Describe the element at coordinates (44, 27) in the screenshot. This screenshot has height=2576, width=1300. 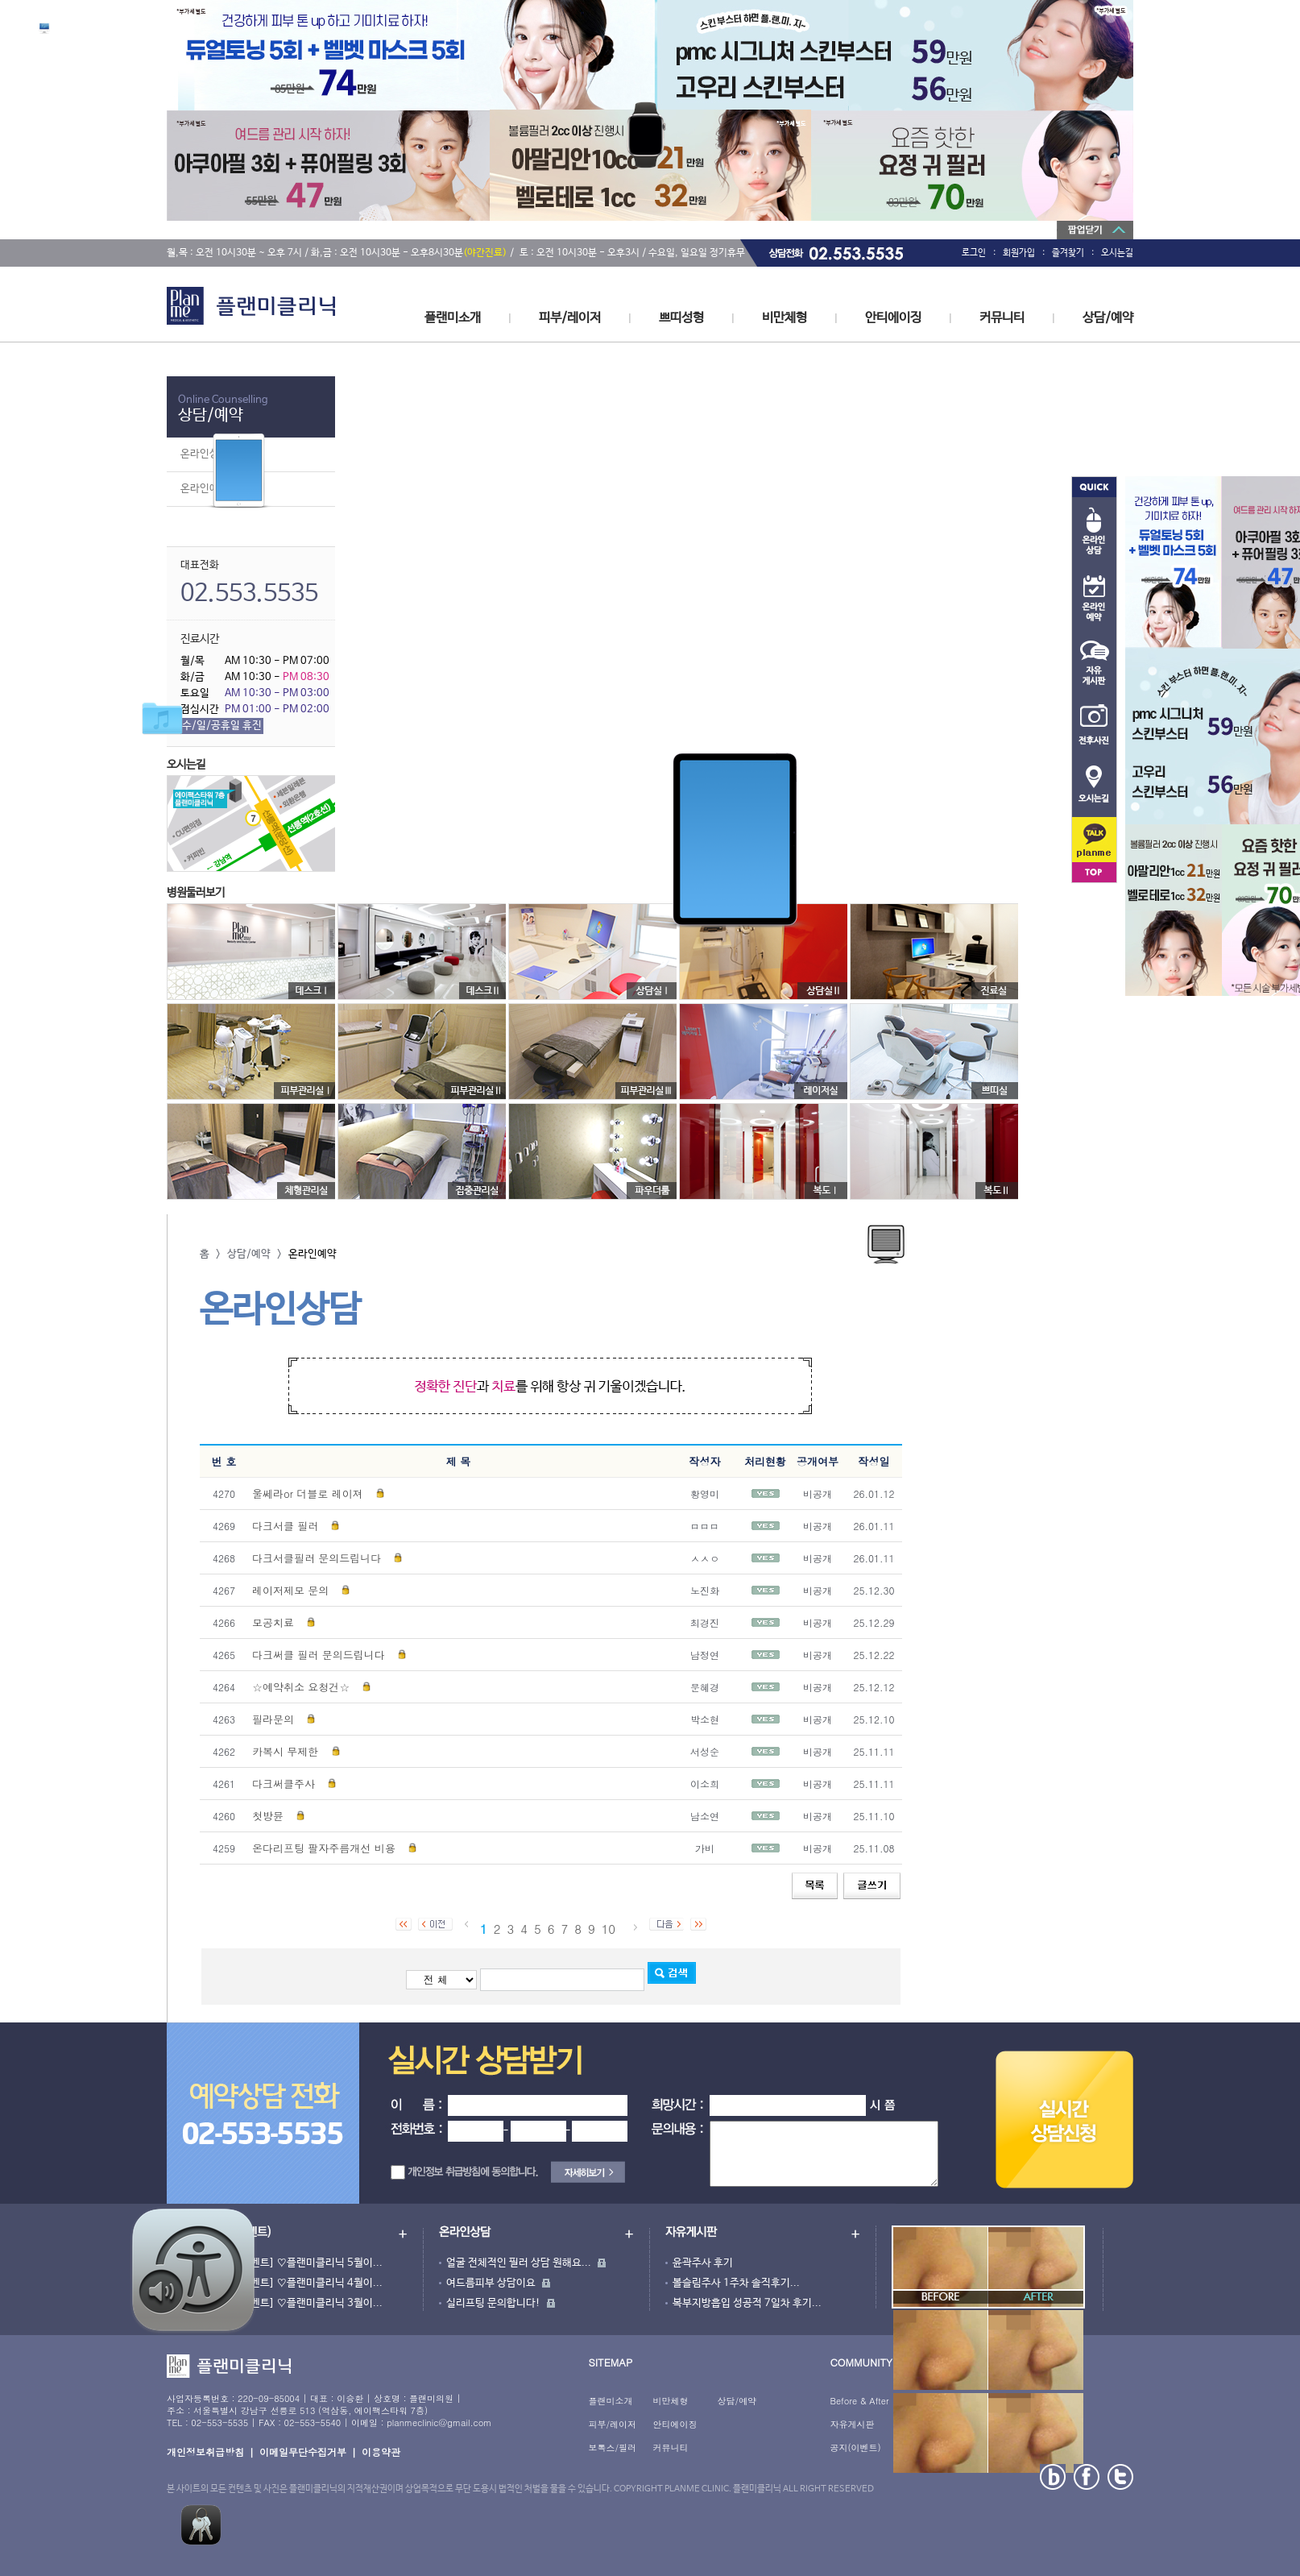
I see `represents an iMac desktop computer` at that location.